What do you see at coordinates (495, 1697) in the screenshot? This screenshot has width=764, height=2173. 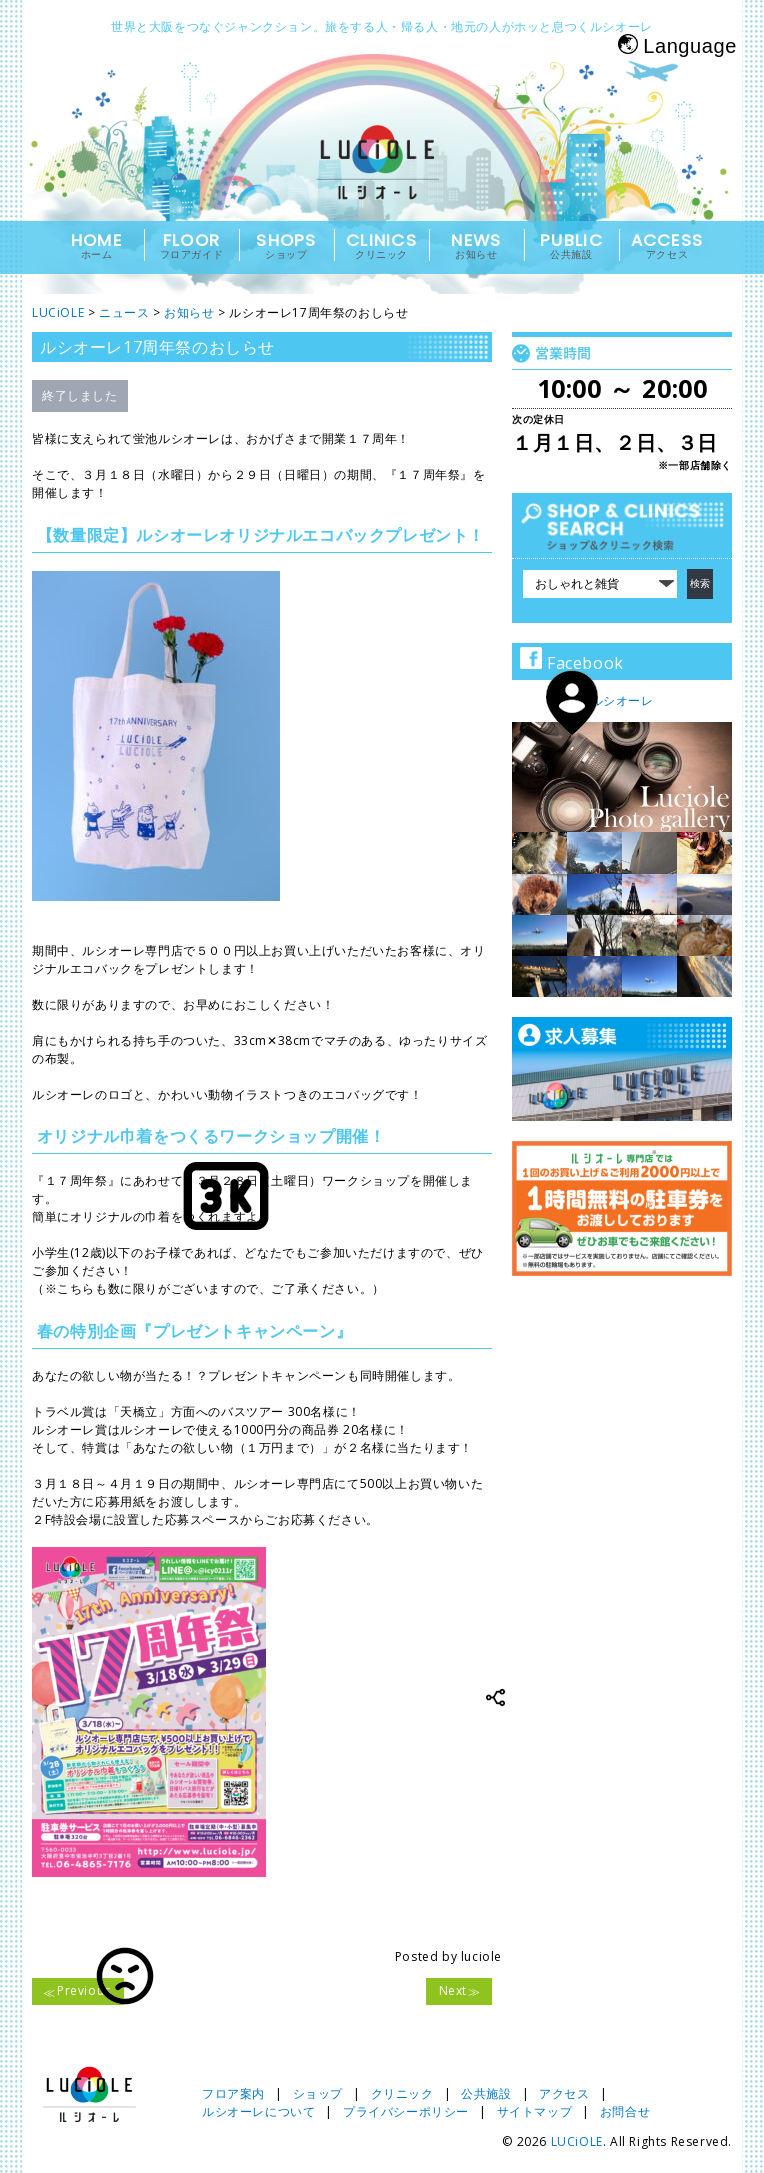 I see `view your stackshare profile` at bounding box center [495, 1697].